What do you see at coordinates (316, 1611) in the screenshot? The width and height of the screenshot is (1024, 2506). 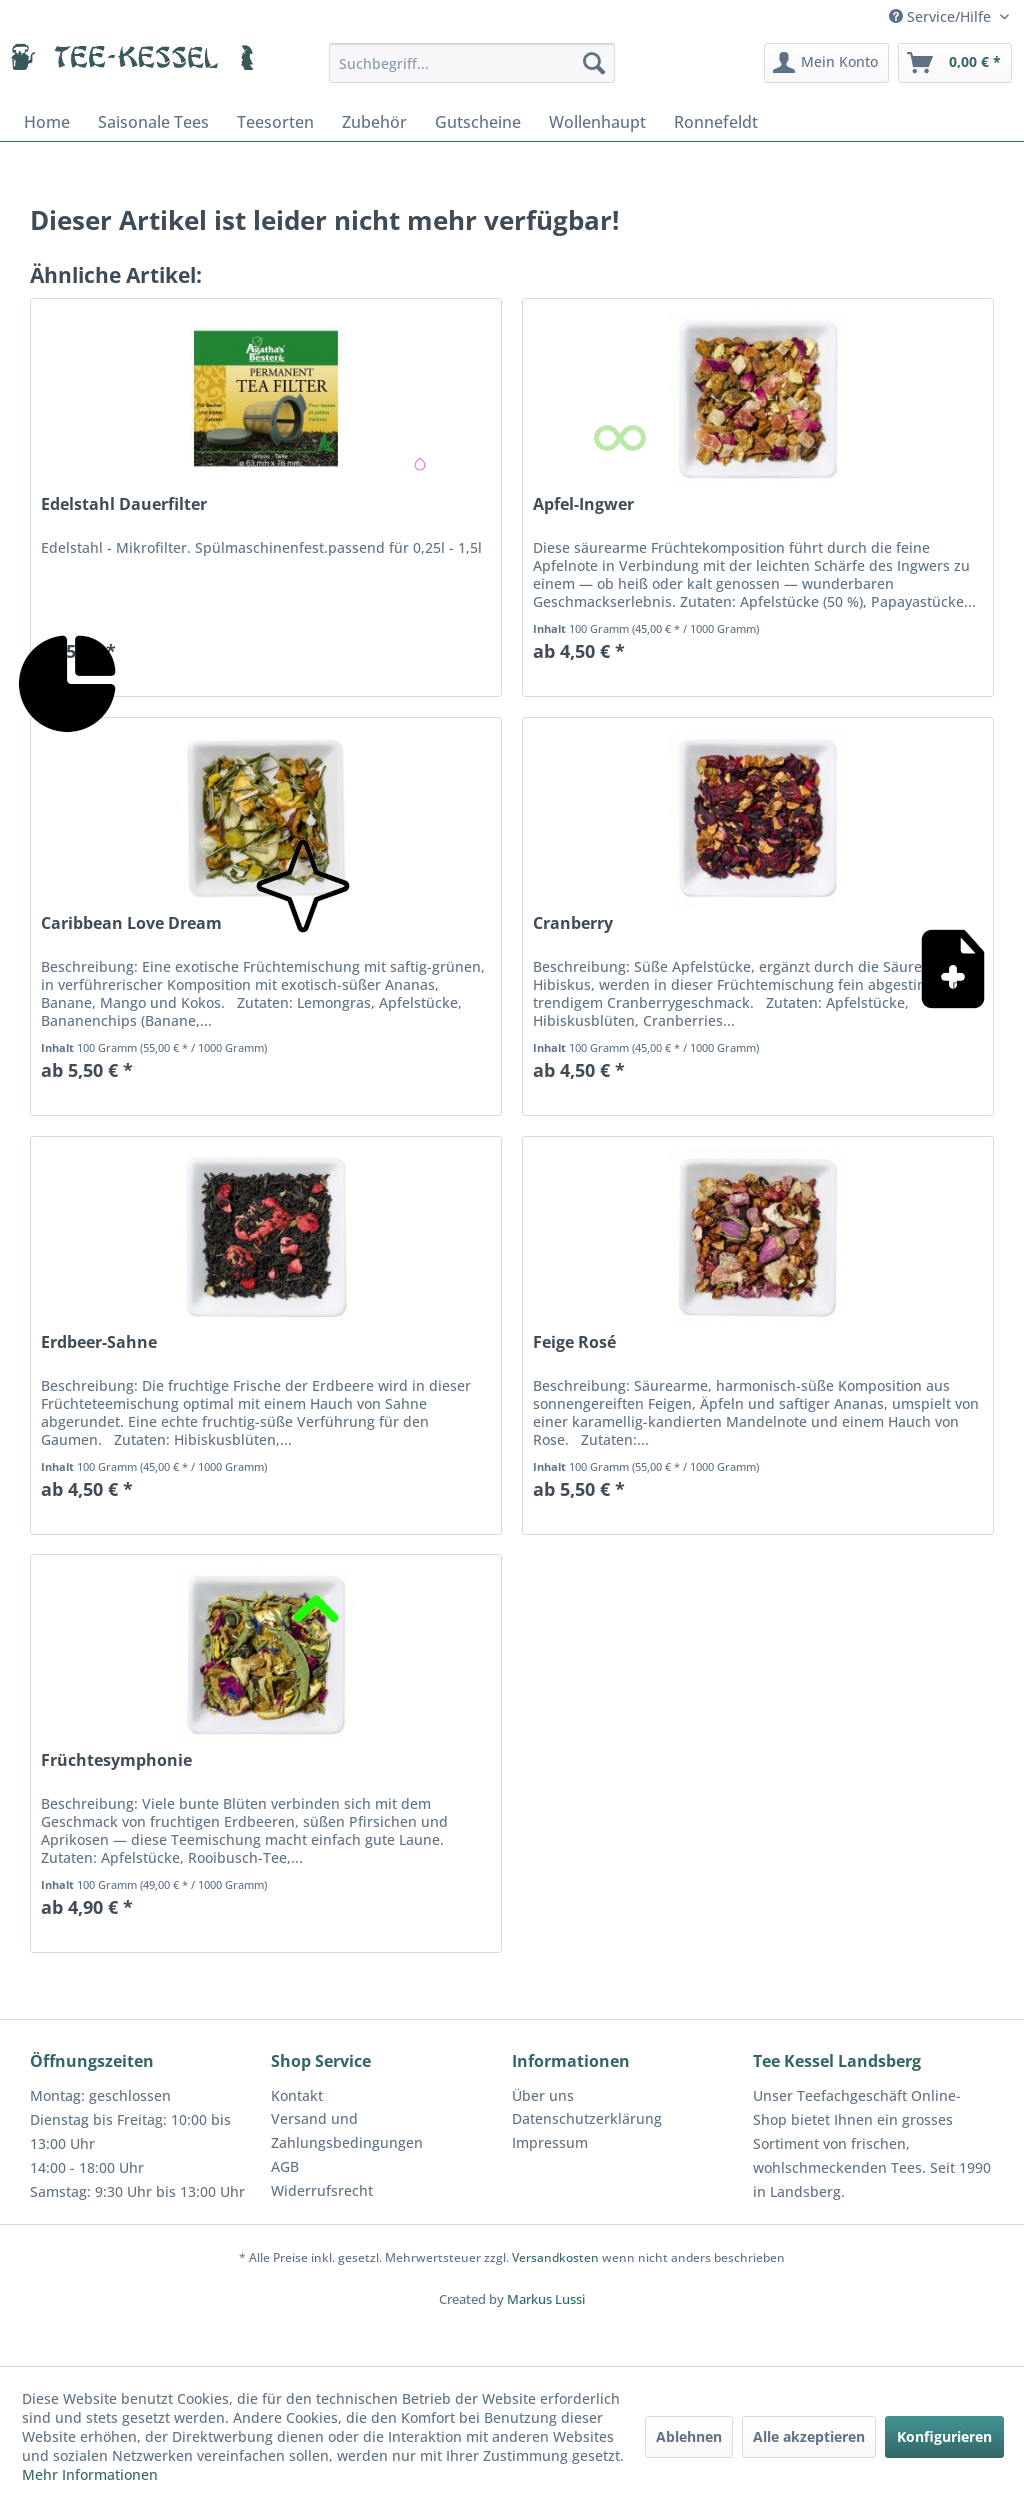 I see `collapse an expanded section` at bounding box center [316, 1611].